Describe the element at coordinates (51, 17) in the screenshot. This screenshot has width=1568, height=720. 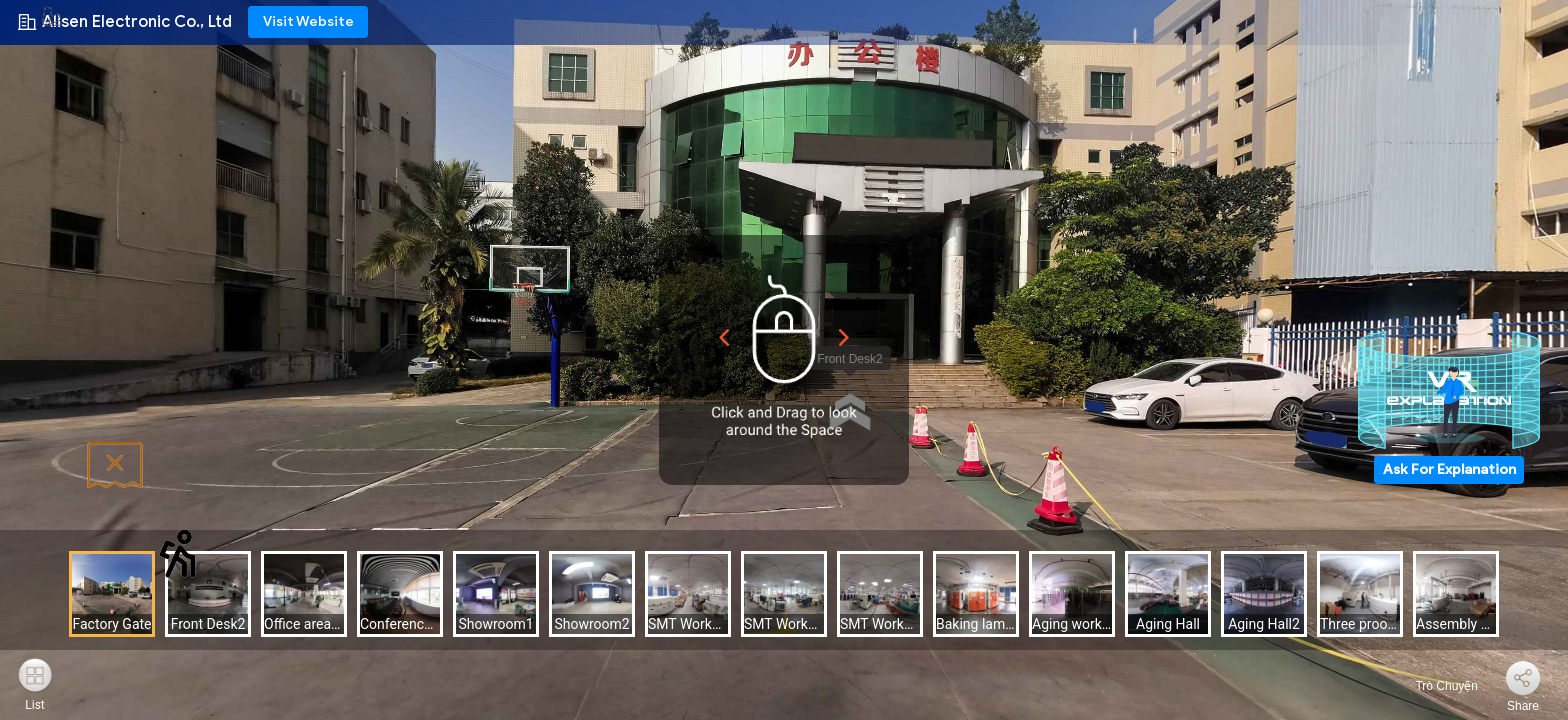
I see `access color palette or theme options` at that location.